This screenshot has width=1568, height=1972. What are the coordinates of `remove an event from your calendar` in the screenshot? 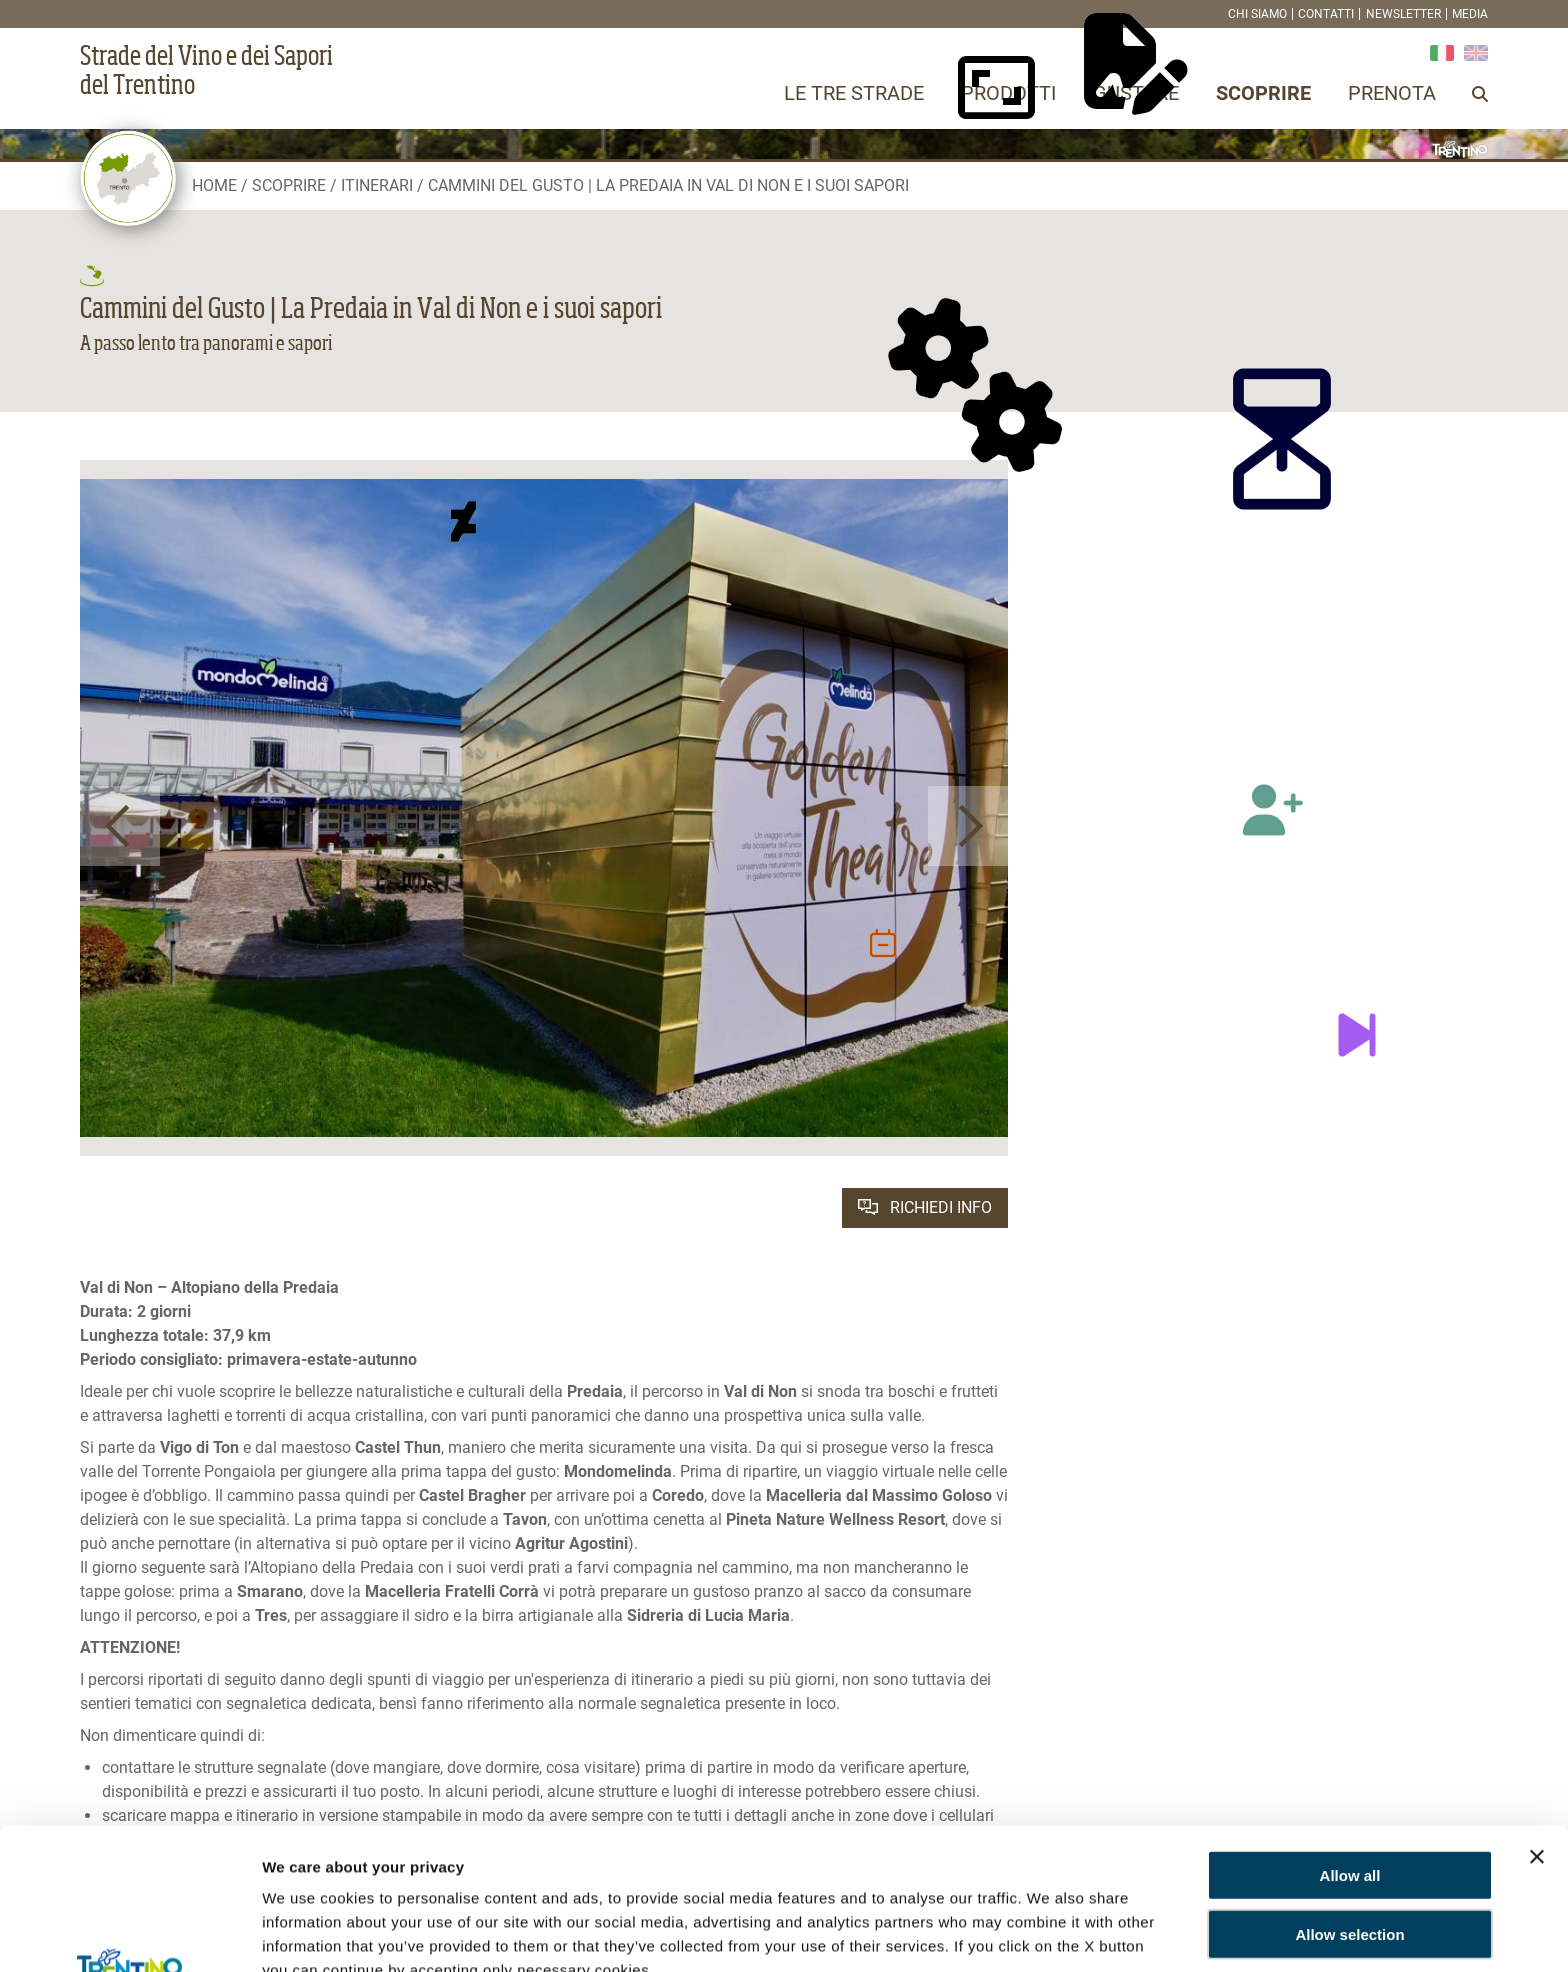 It's located at (883, 944).